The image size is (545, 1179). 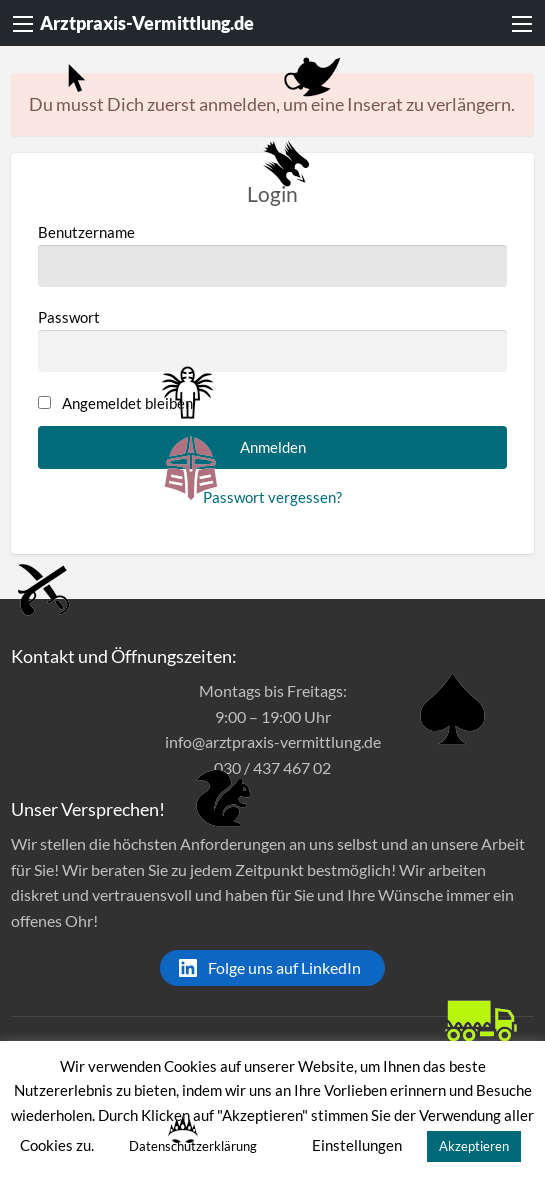 What do you see at coordinates (183, 1130) in the screenshot?
I see `indicates premium or VIP membership status` at bounding box center [183, 1130].